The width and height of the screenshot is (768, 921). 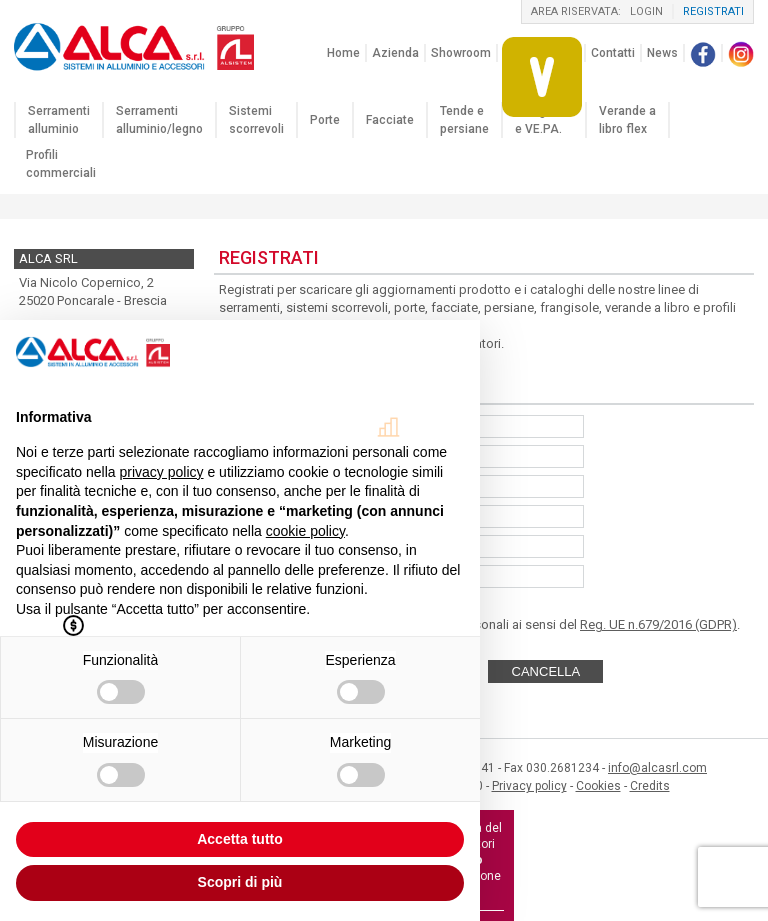 What do you see at coordinates (542, 77) in the screenshot?
I see `indicates items starting with the letter V` at bounding box center [542, 77].